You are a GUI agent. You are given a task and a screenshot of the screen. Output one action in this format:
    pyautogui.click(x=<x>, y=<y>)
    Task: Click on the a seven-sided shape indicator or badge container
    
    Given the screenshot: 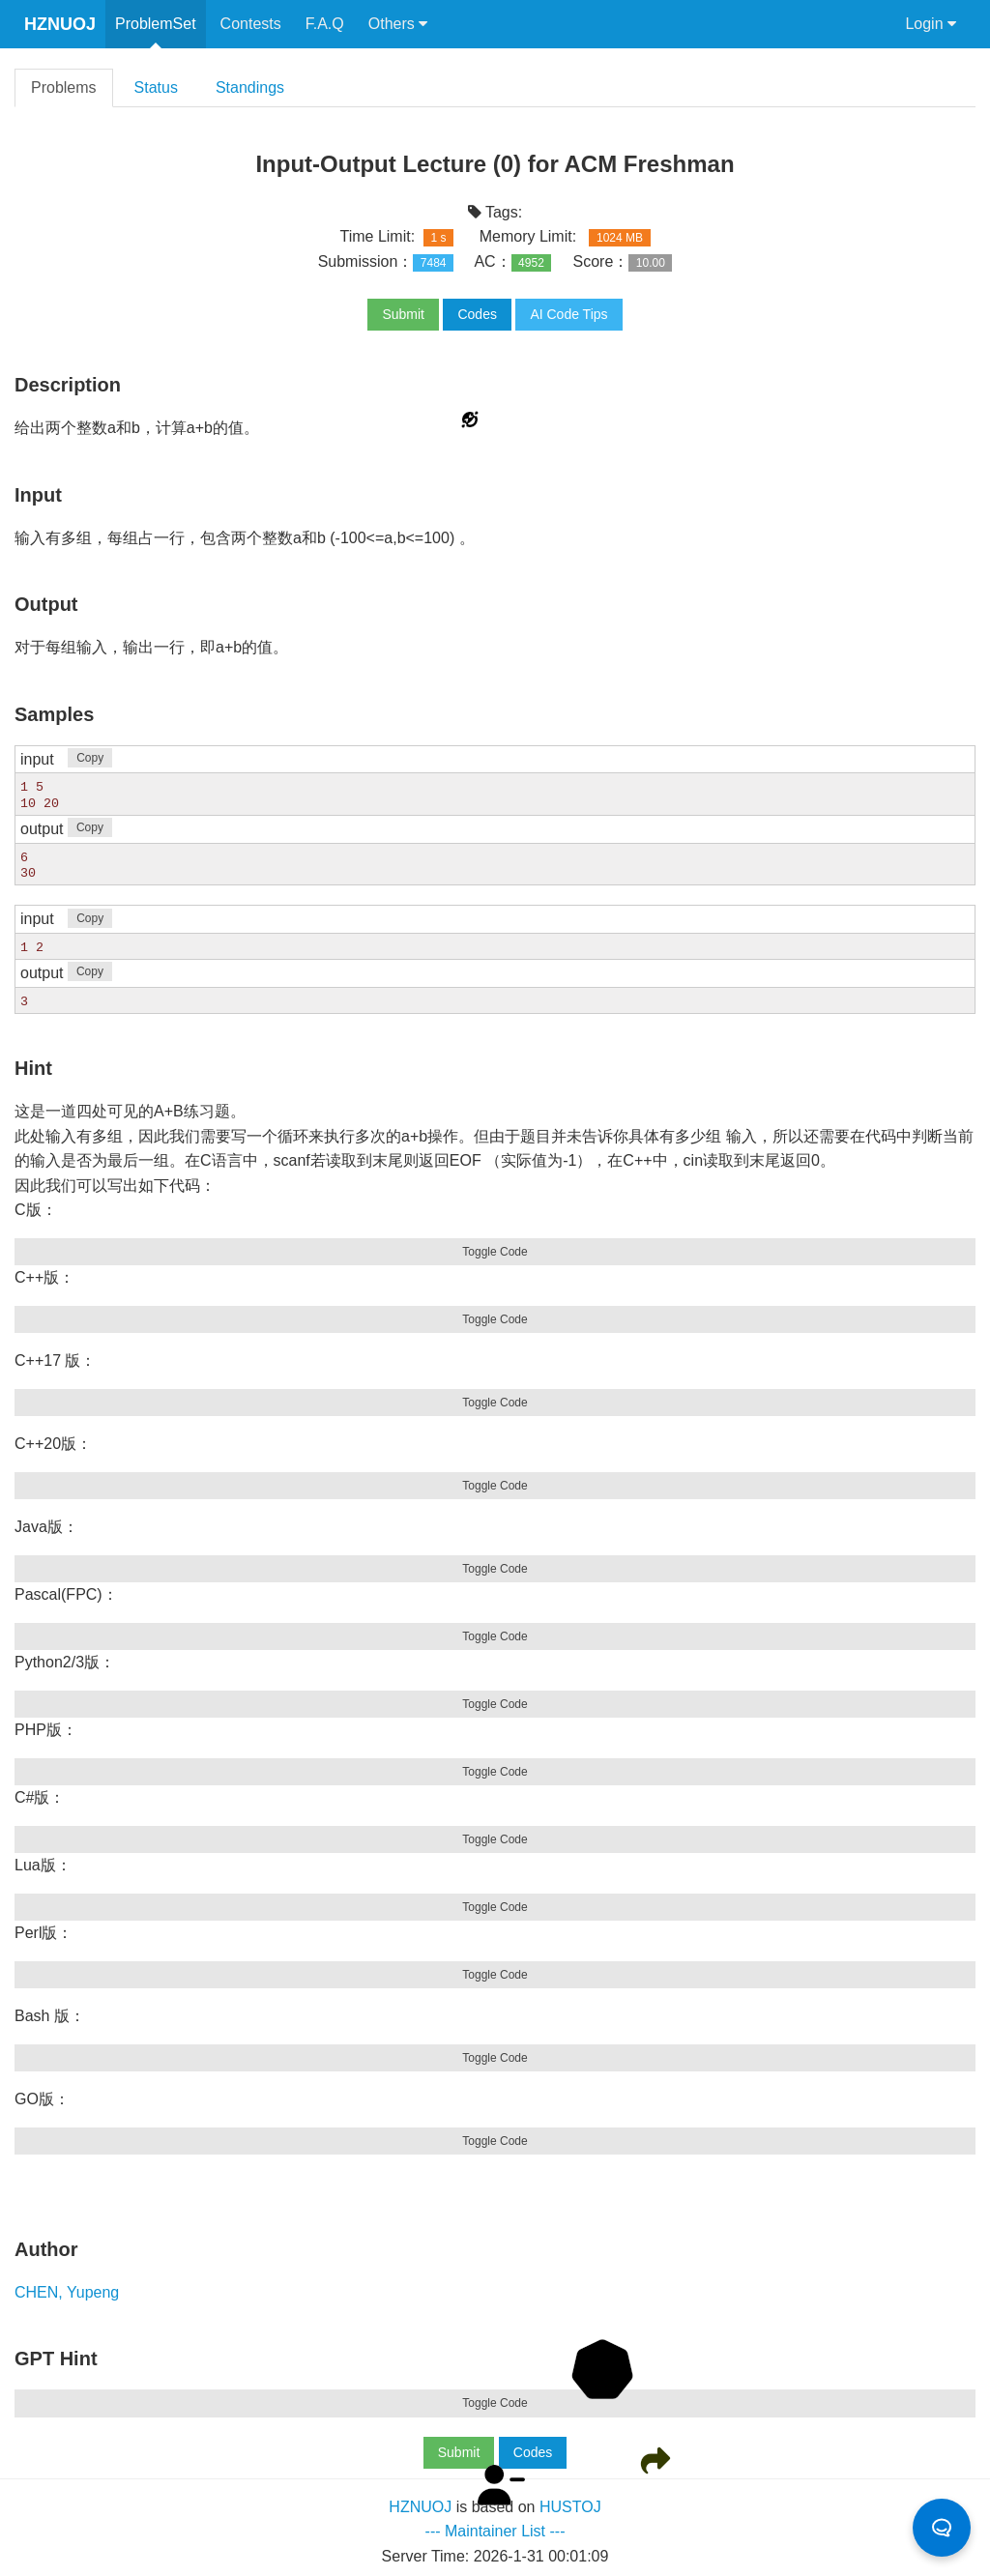 What is the action you would take?
    pyautogui.click(x=602, y=2371)
    